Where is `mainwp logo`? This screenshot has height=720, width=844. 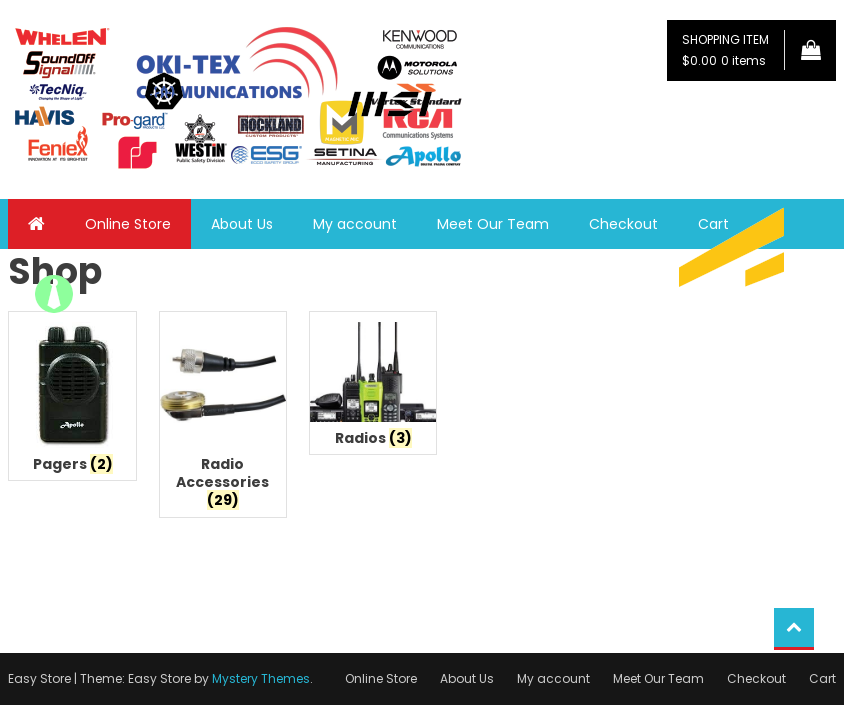
mainwp logo is located at coordinates (54, 294).